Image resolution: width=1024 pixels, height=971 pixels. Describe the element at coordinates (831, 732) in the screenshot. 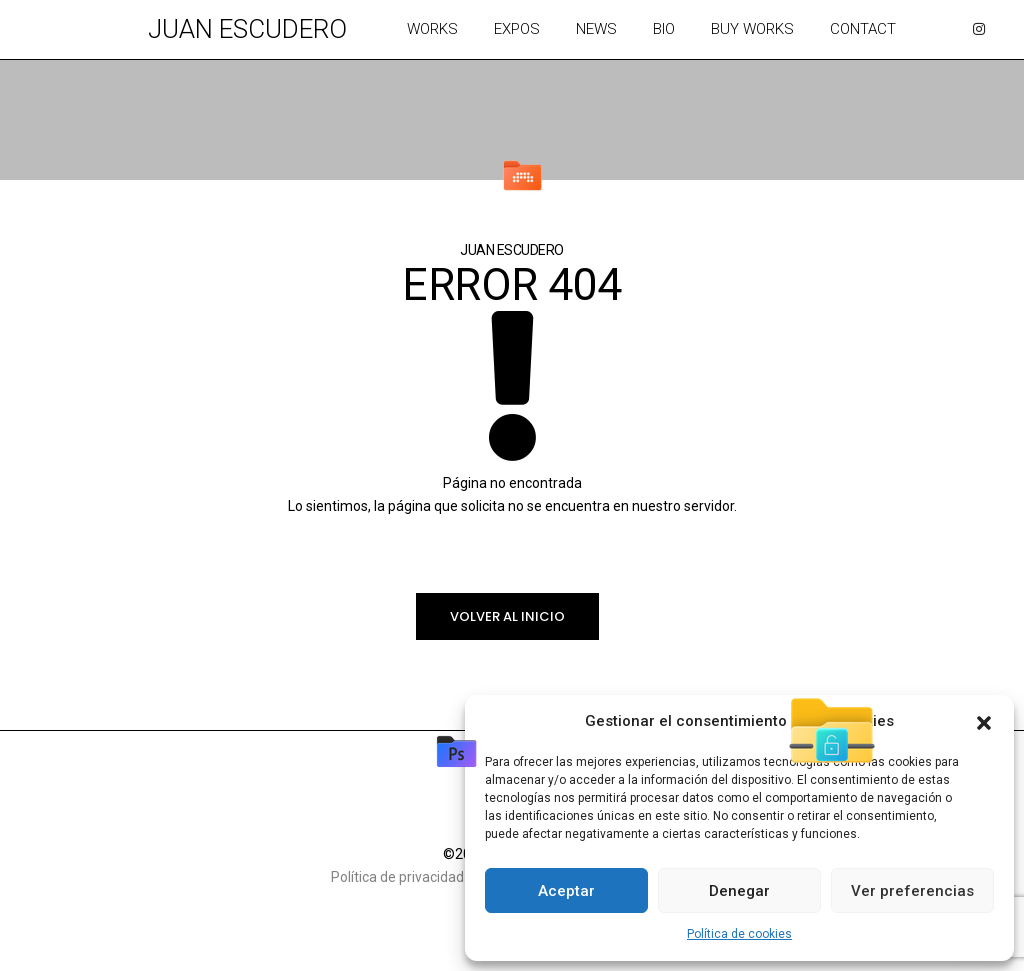

I see `access an unlocked or unprotected folder` at that location.